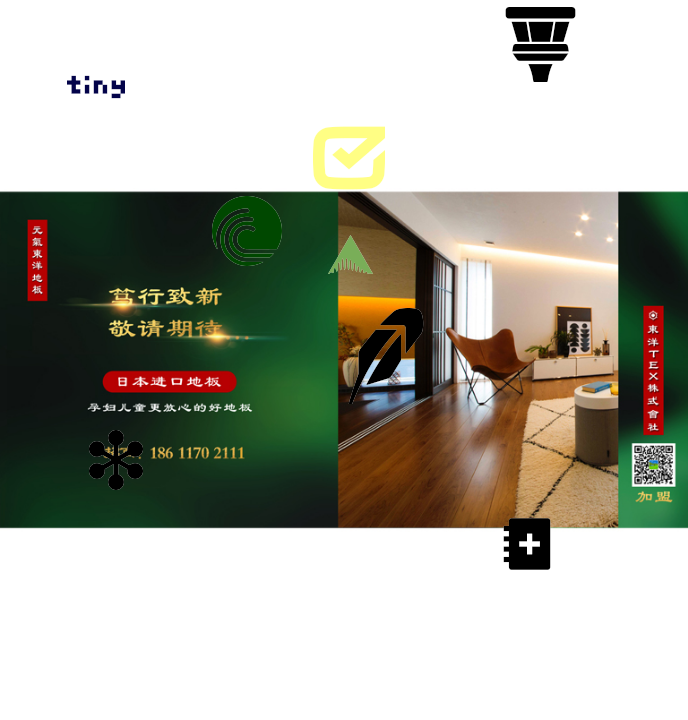  What do you see at coordinates (386, 356) in the screenshot?
I see `open the Robinhood investing app` at bounding box center [386, 356].